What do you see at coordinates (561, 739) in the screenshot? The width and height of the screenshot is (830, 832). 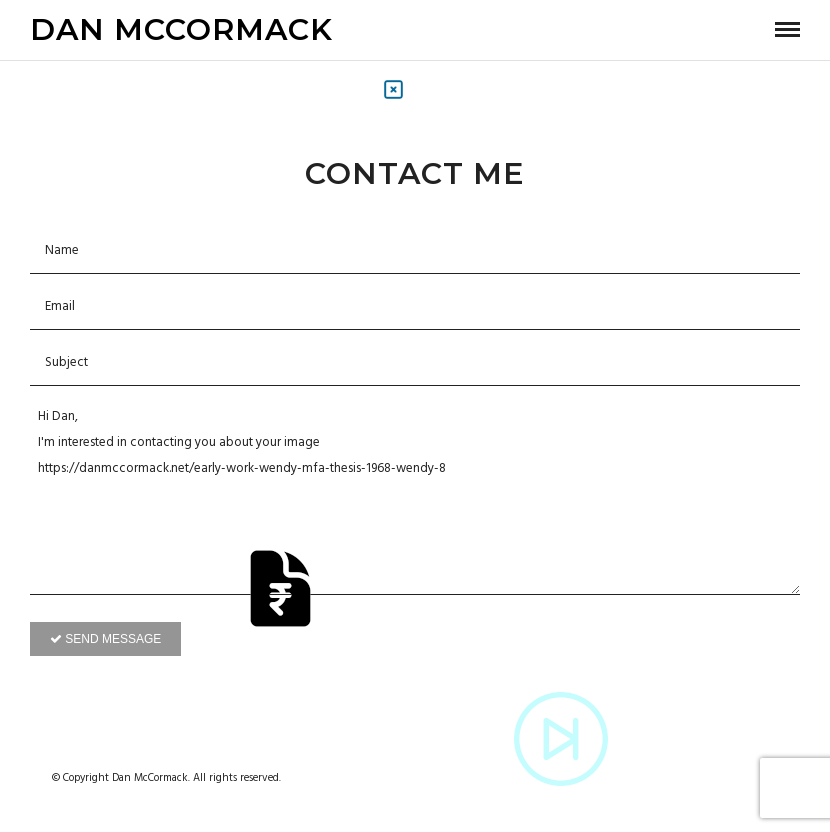 I see `skip to the next track` at bounding box center [561, 739].